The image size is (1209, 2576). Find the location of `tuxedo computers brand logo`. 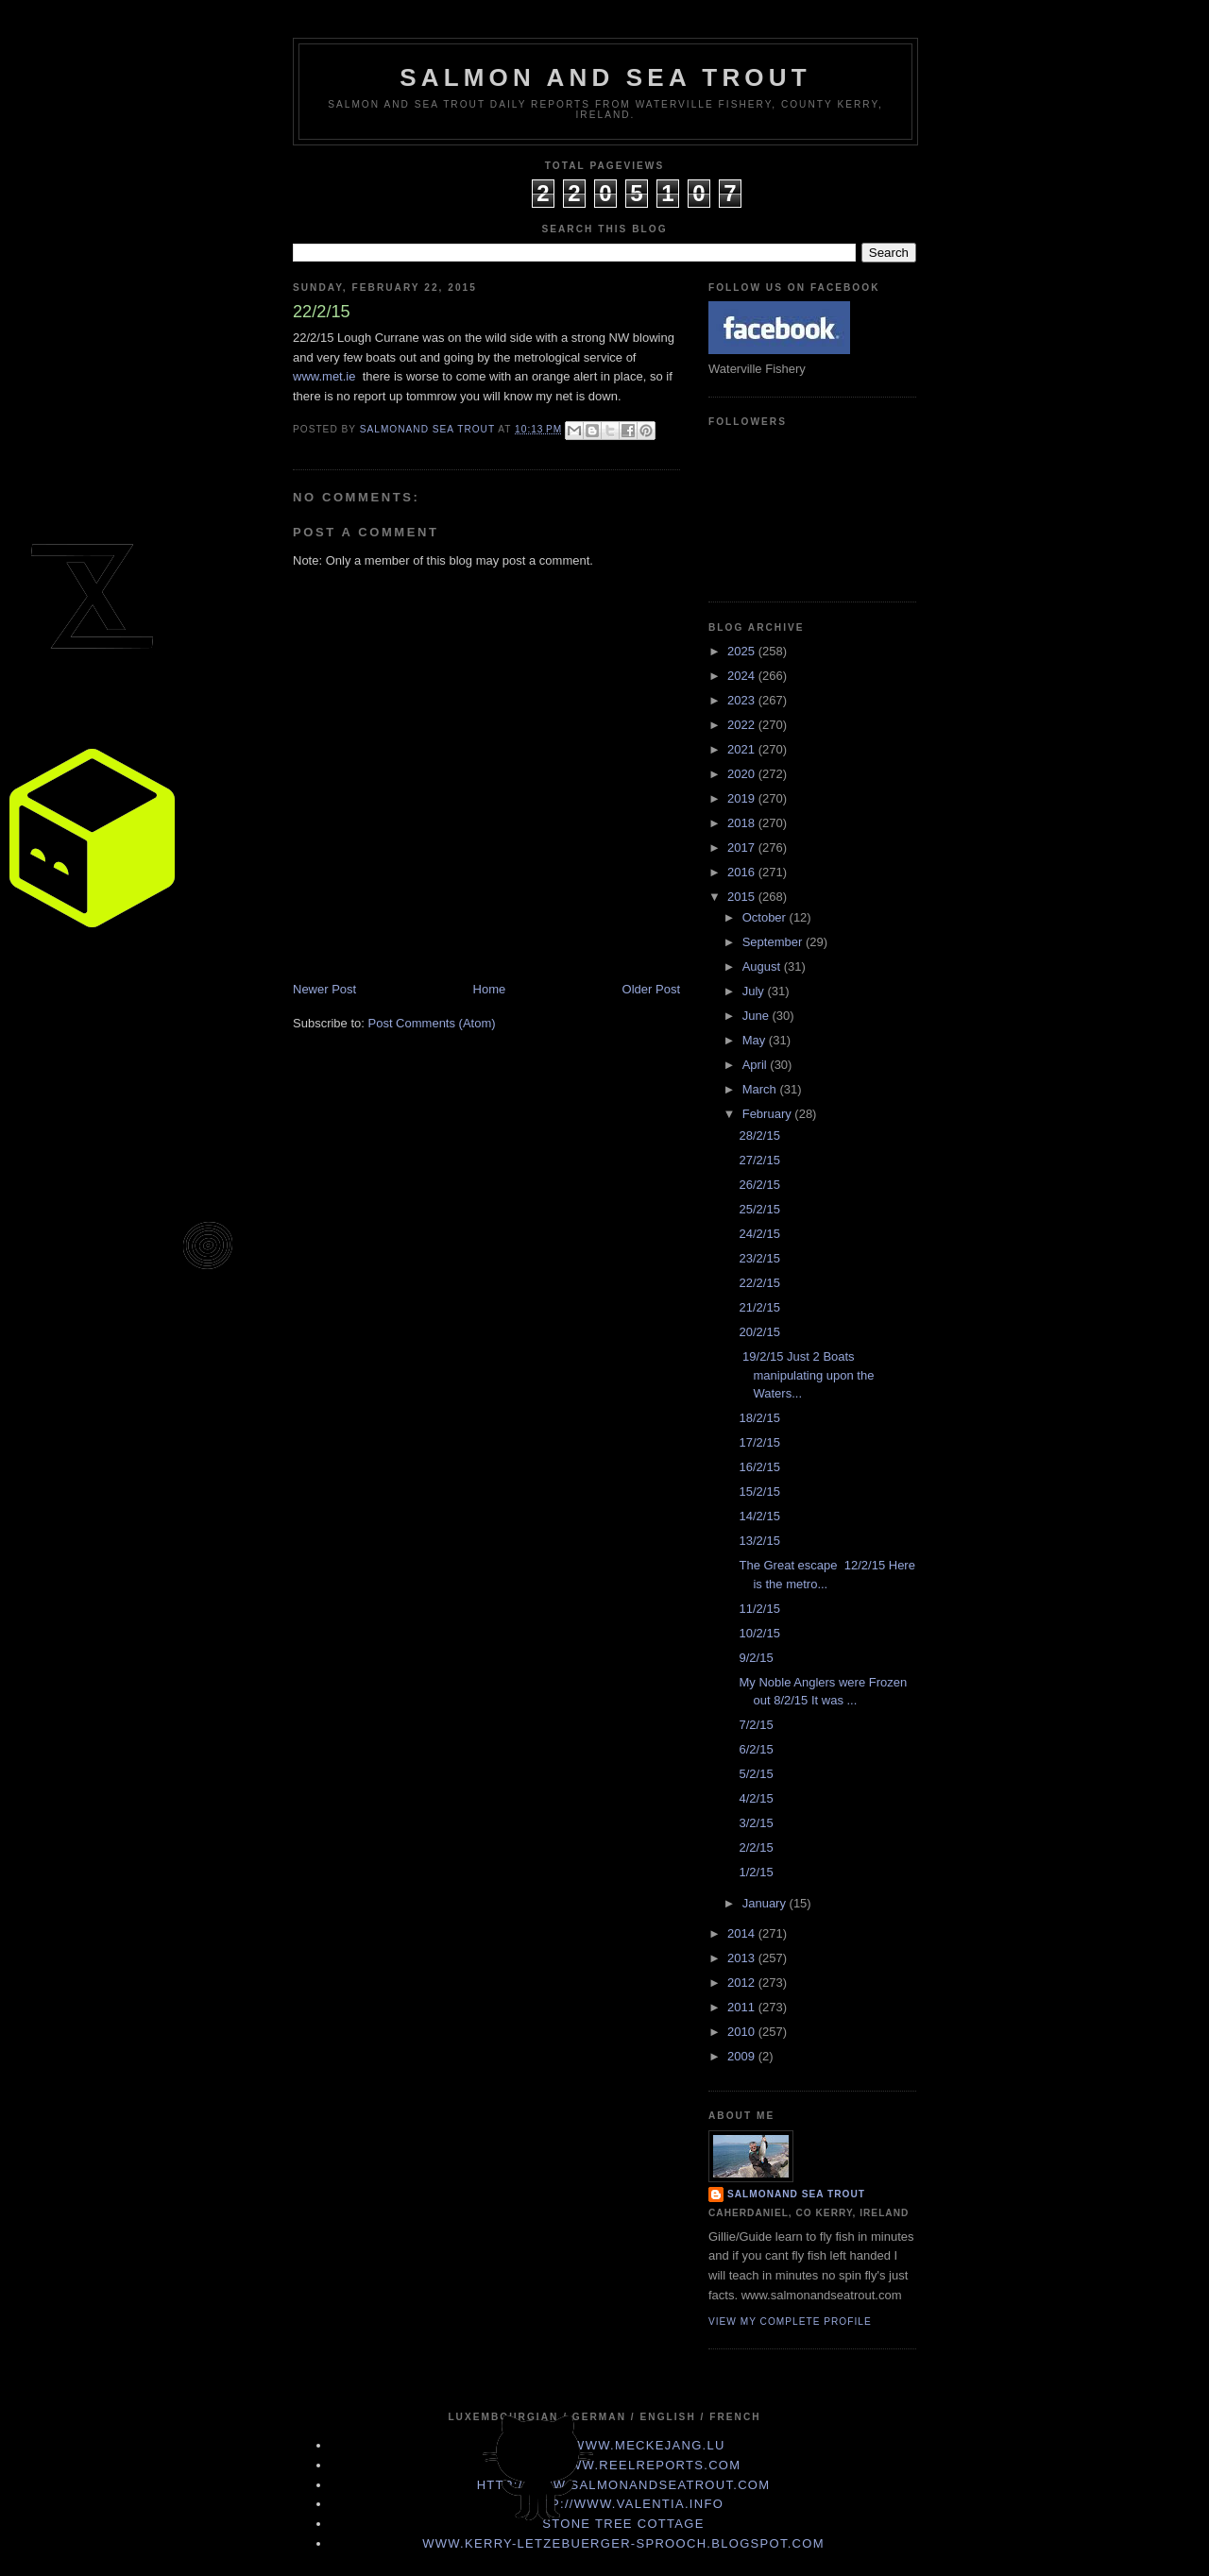

tuxedo computers brand logo is located at coordinates (92, 596).